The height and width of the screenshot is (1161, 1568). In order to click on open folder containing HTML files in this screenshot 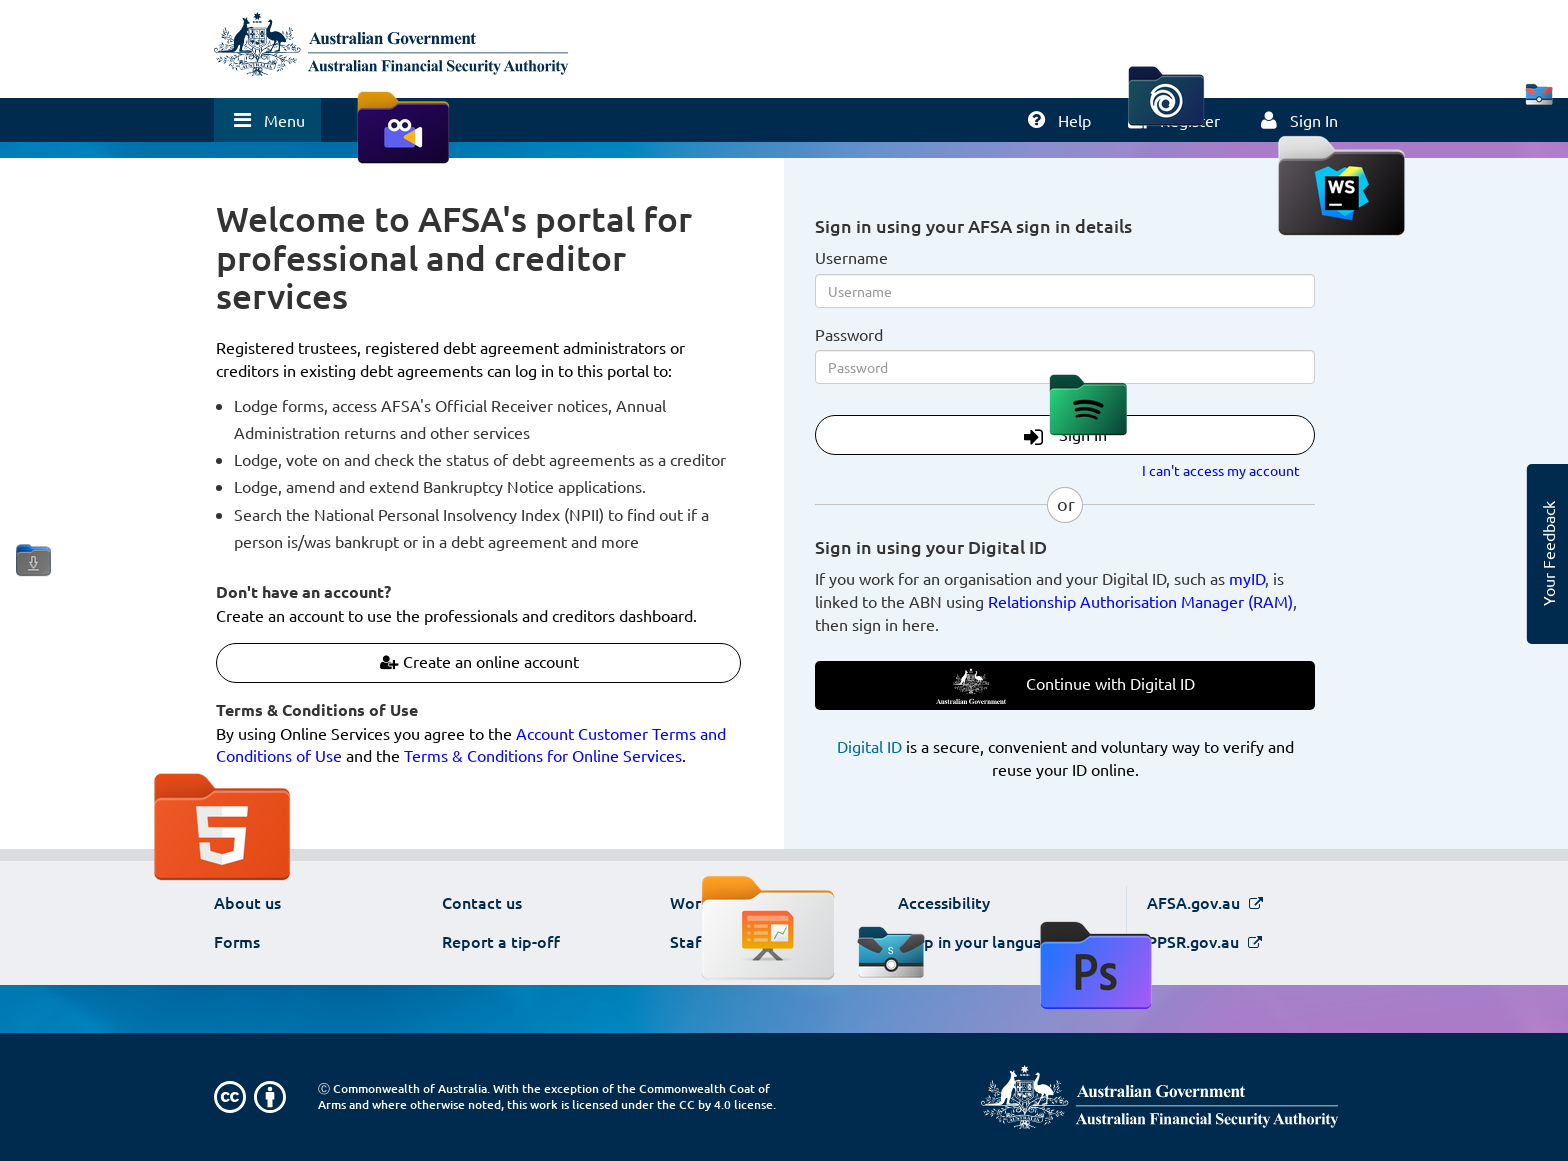, I will do `click(221, 830)`.